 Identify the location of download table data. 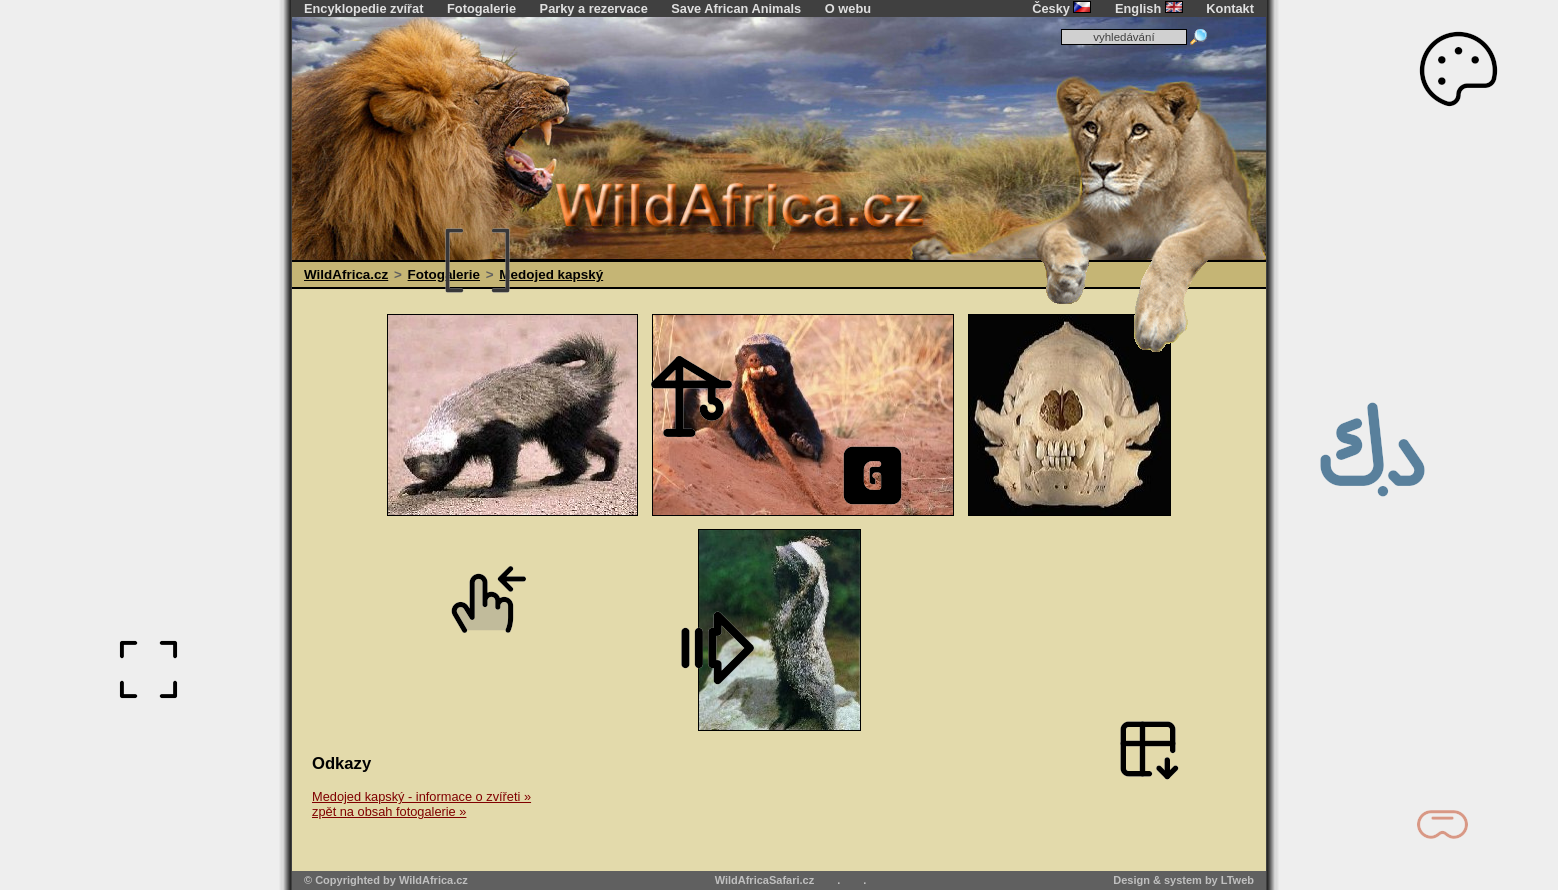
(1148, 749).